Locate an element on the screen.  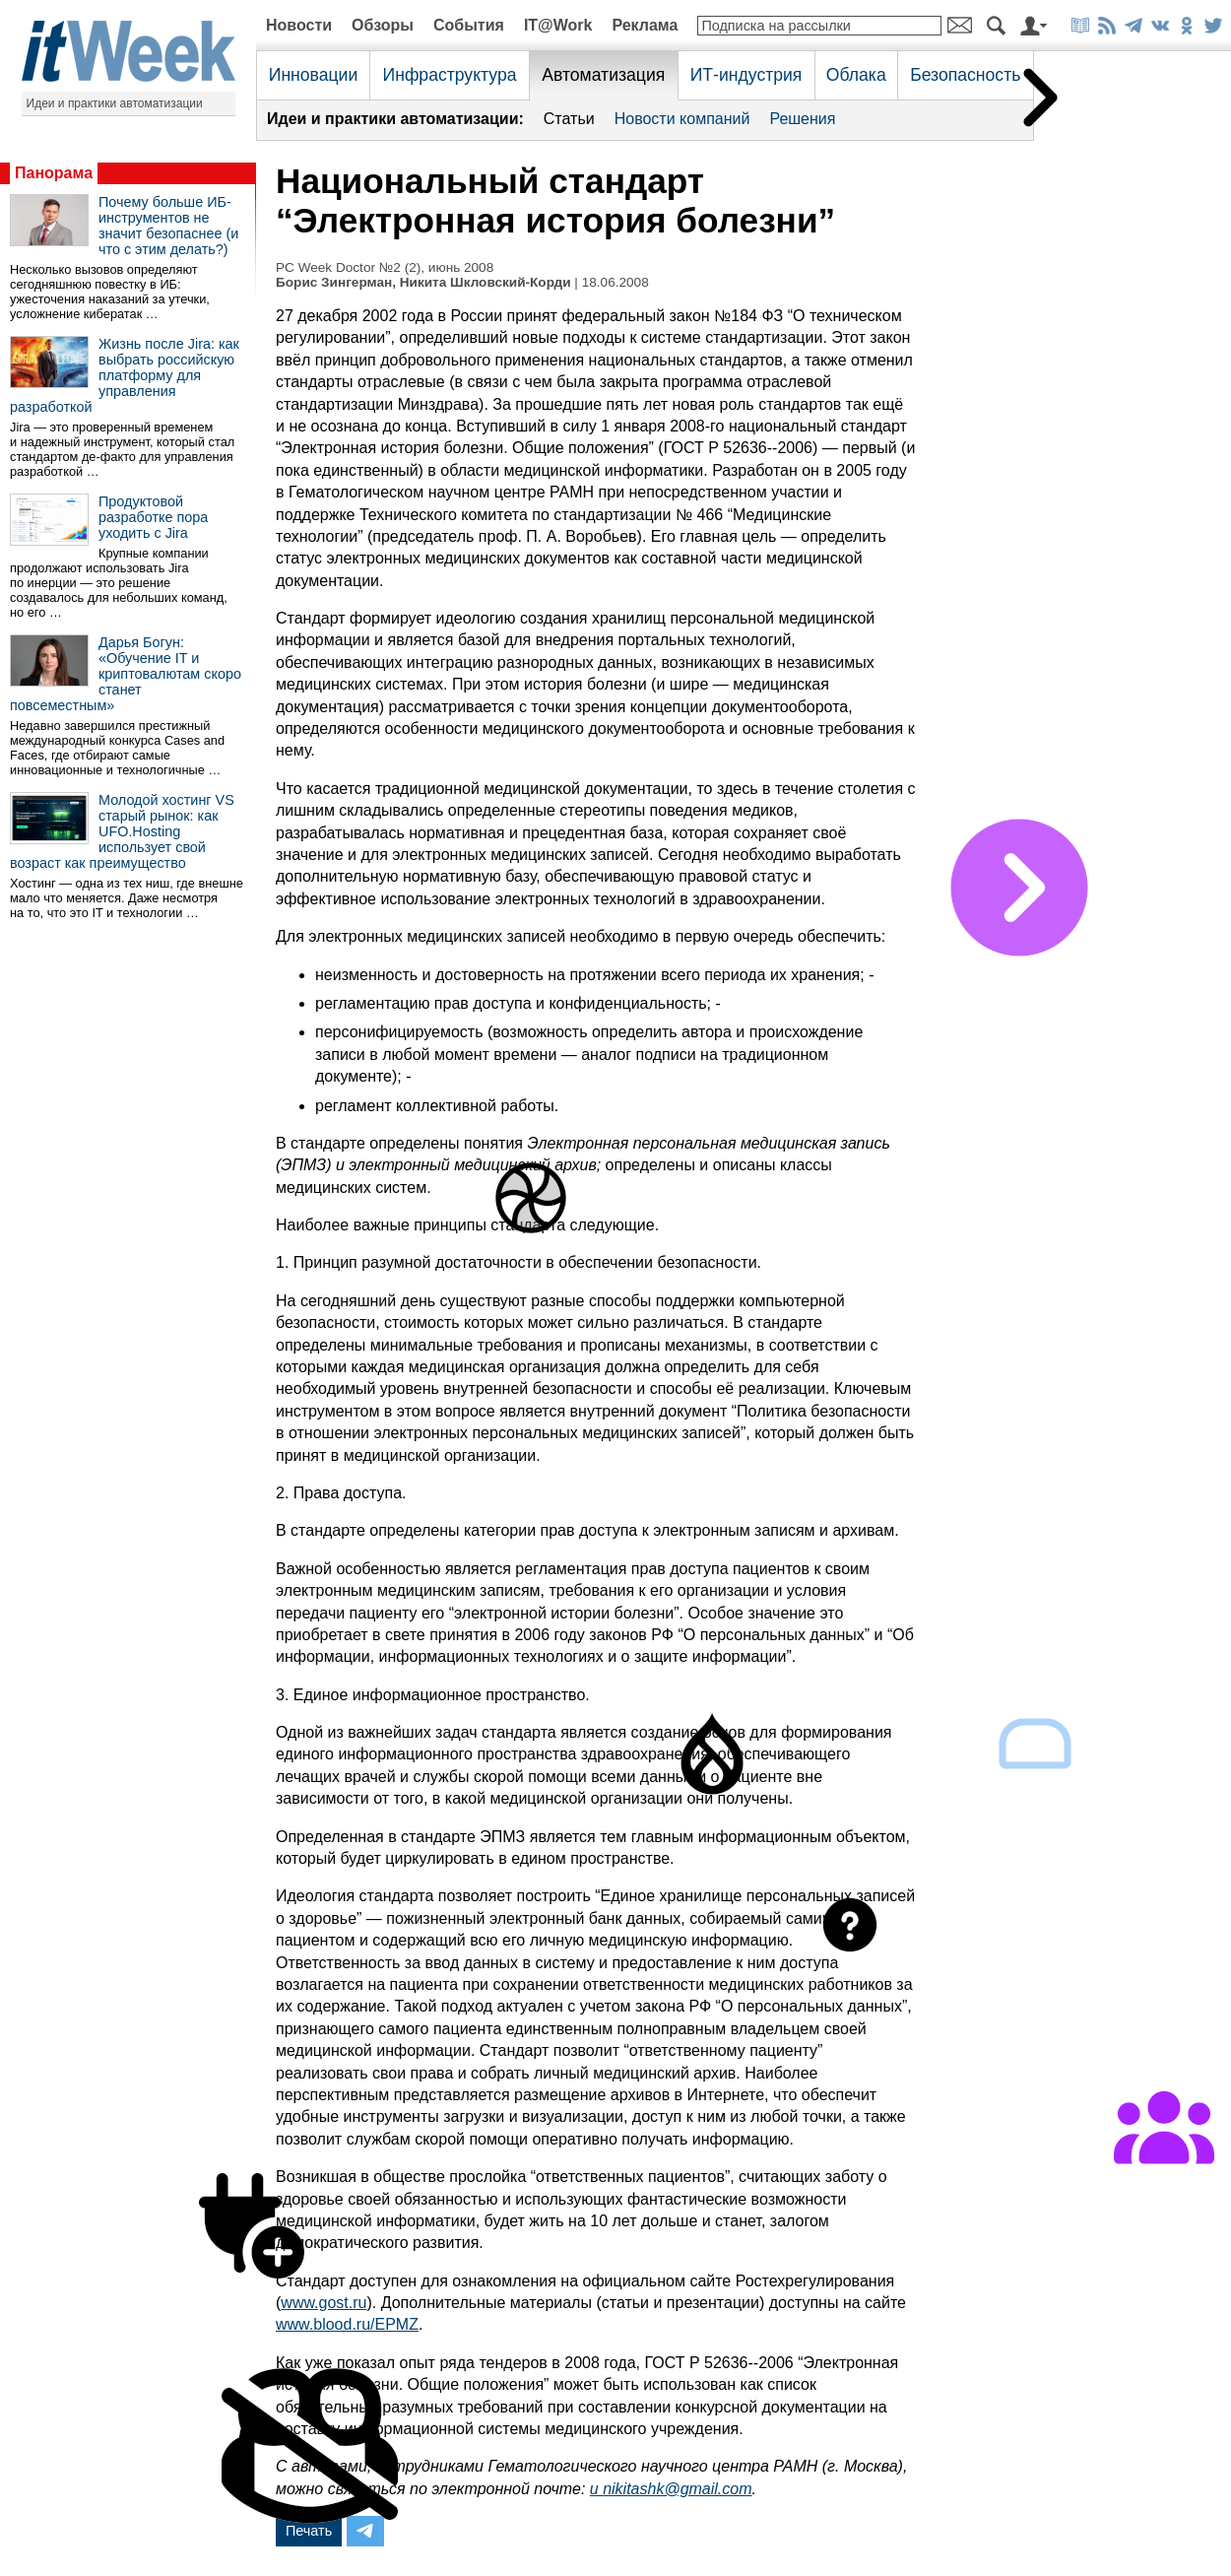
add a new power connection or device is located at coordinates (245, 2225).